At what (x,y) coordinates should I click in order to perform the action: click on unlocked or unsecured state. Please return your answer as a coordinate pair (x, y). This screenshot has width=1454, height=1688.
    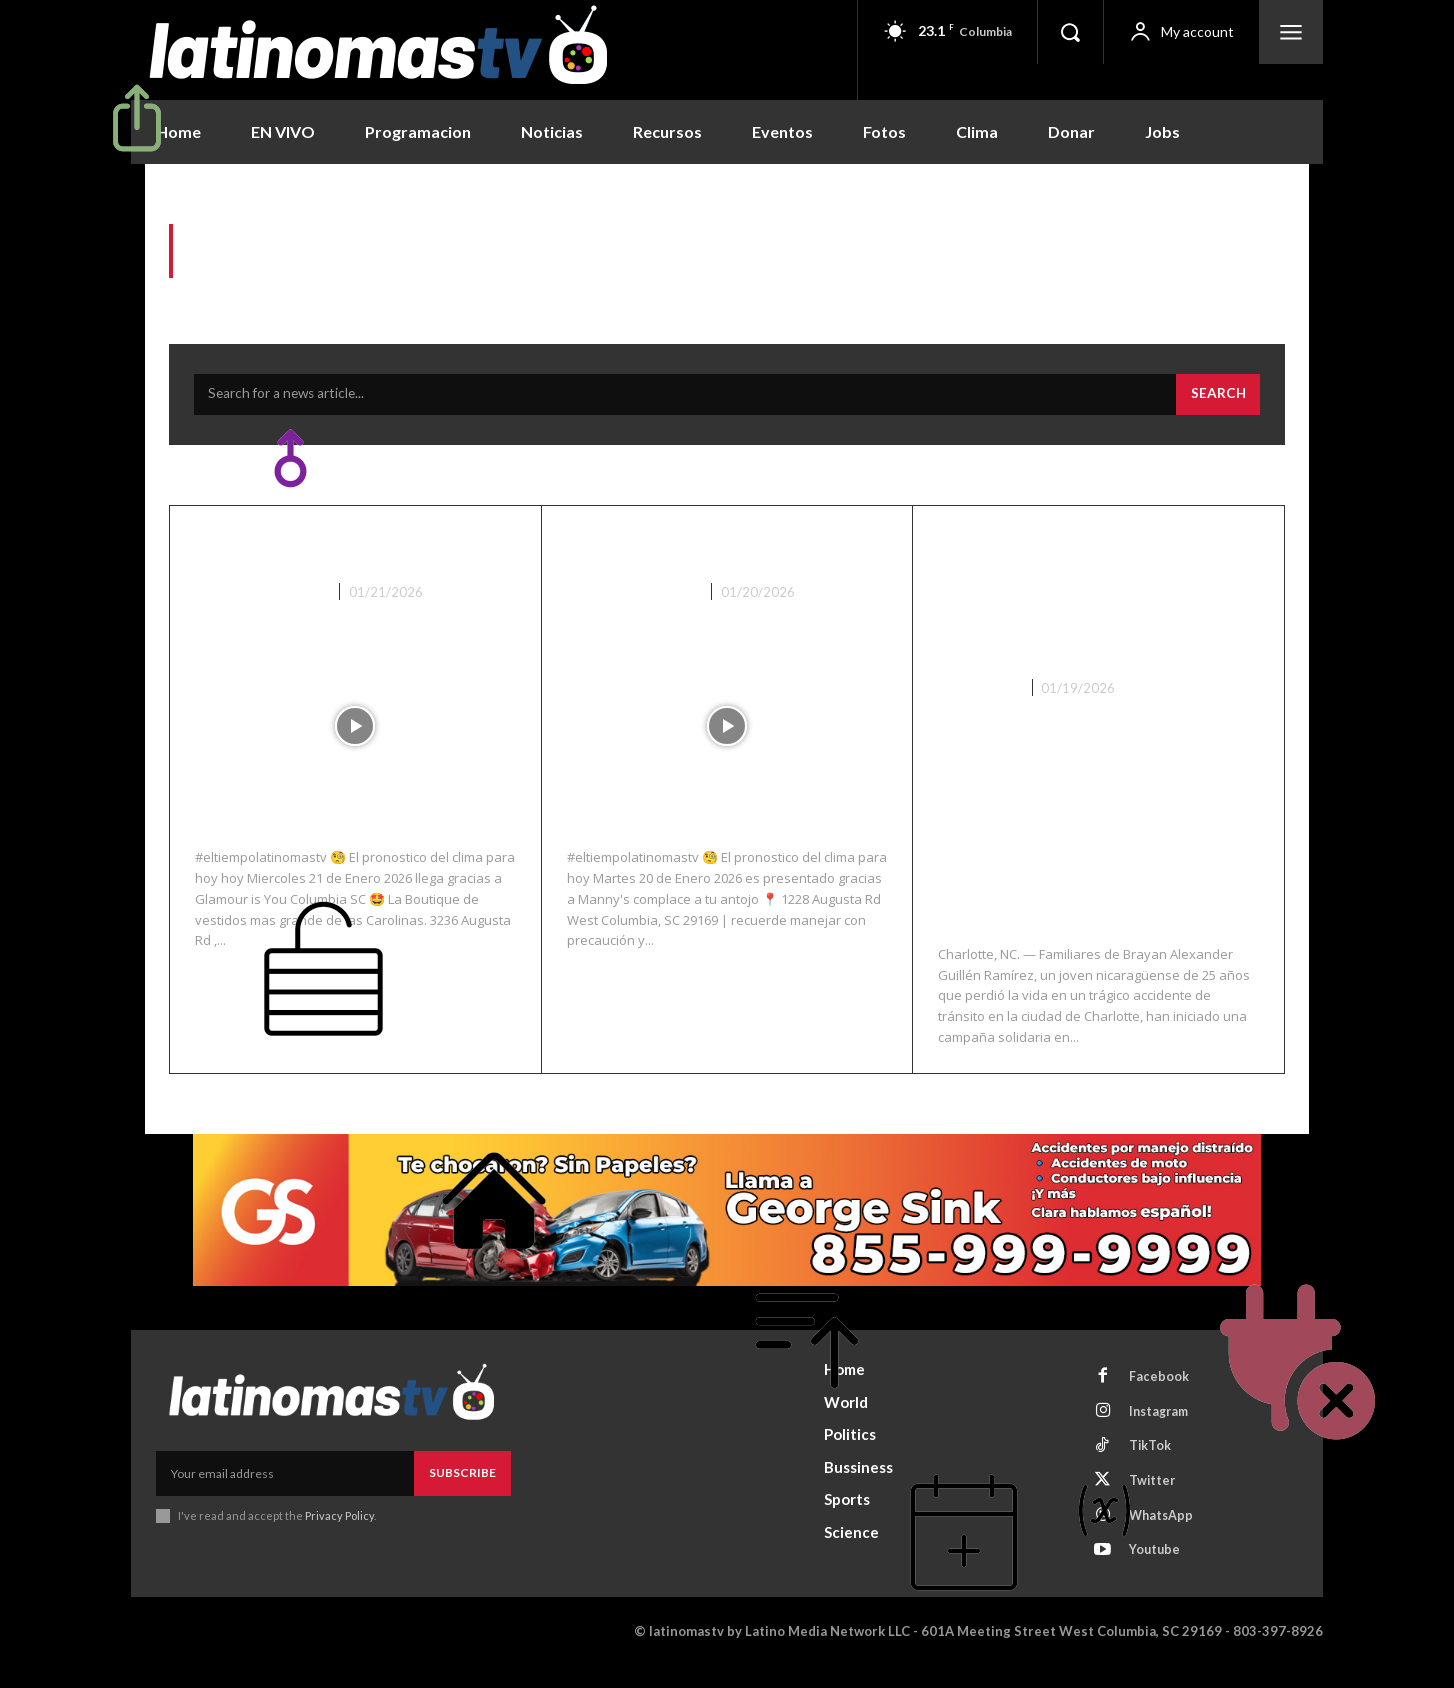
    Looking at the image, I should click on (323, 976).